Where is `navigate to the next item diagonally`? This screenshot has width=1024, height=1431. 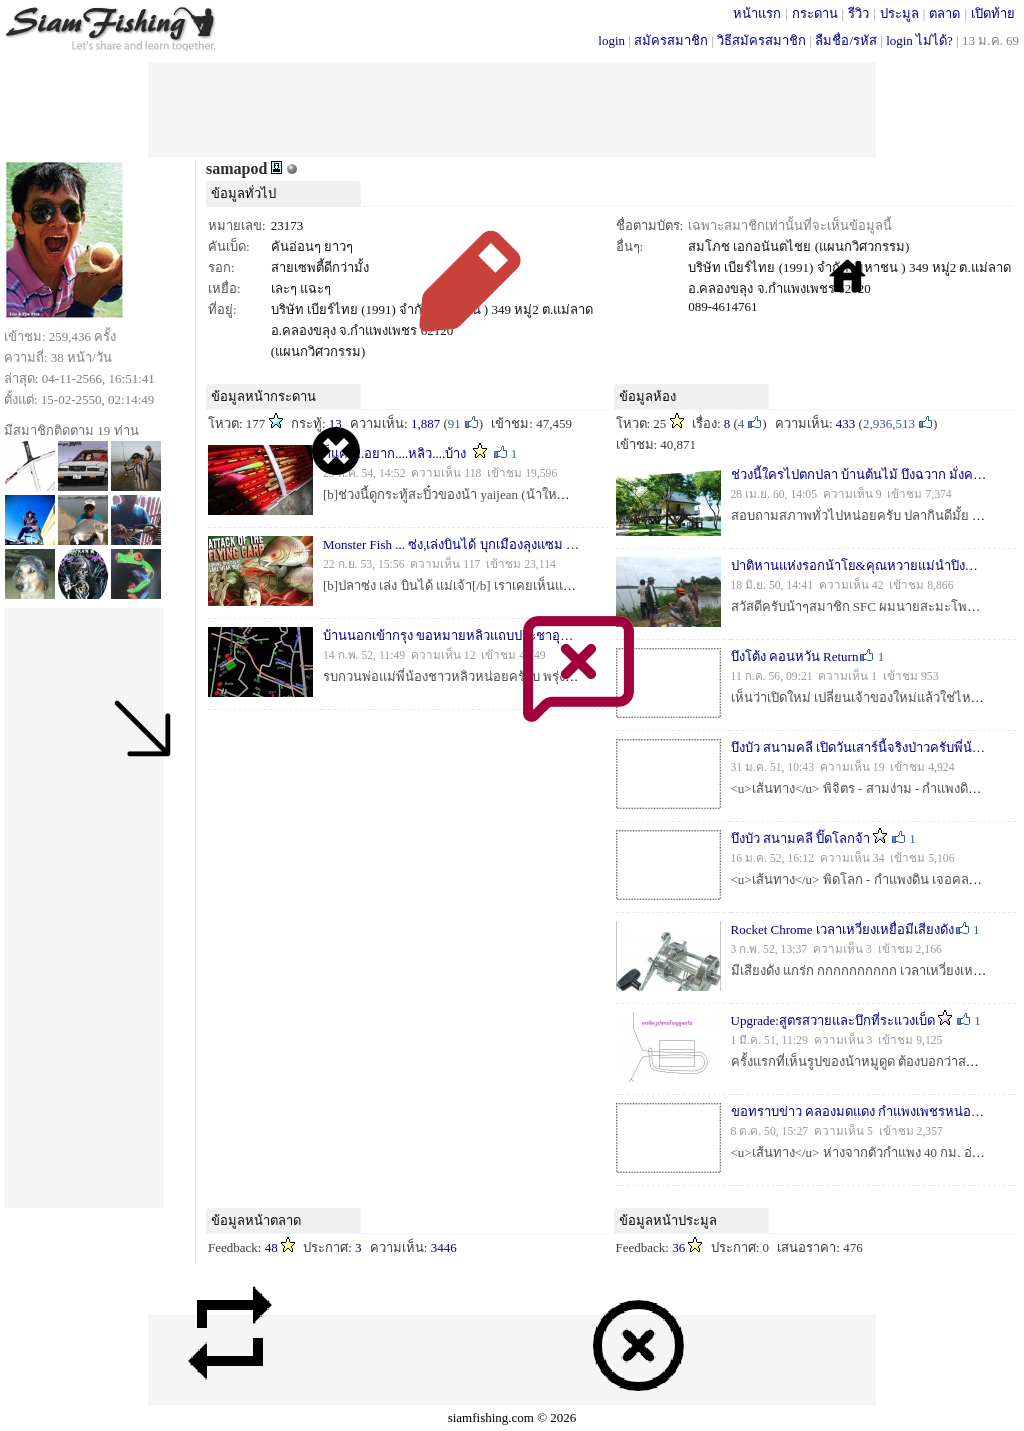 navigate to the next item diagonally is located at coordinates (142, 728).